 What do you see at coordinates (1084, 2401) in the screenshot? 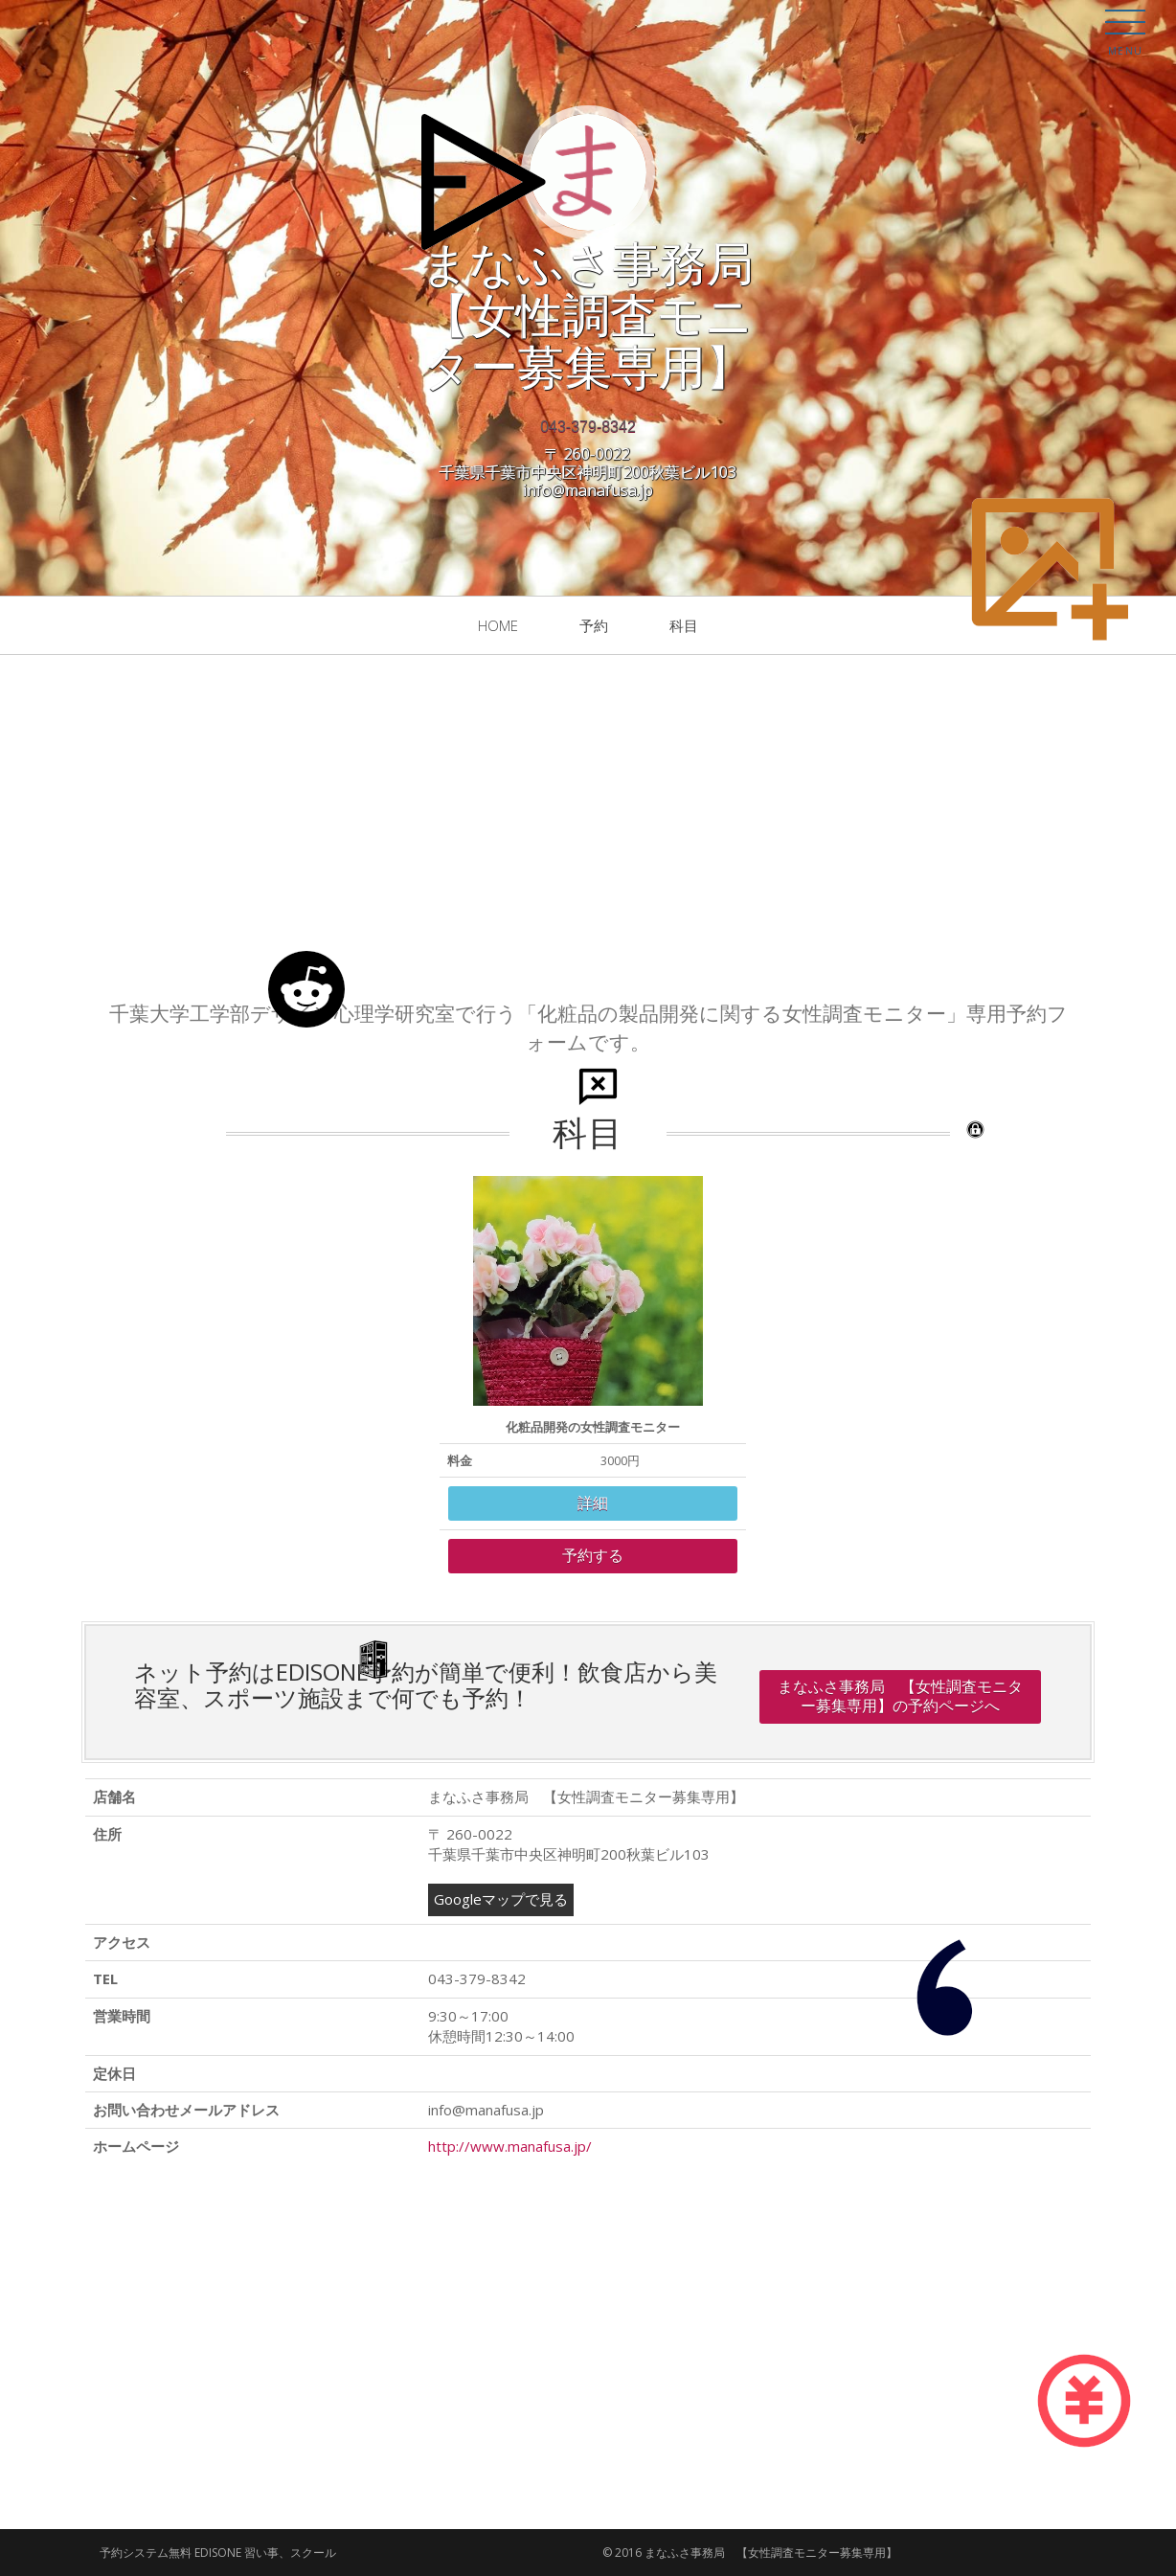
I see `view balance in chinese yuan` at bounding box center [1084, 2401].